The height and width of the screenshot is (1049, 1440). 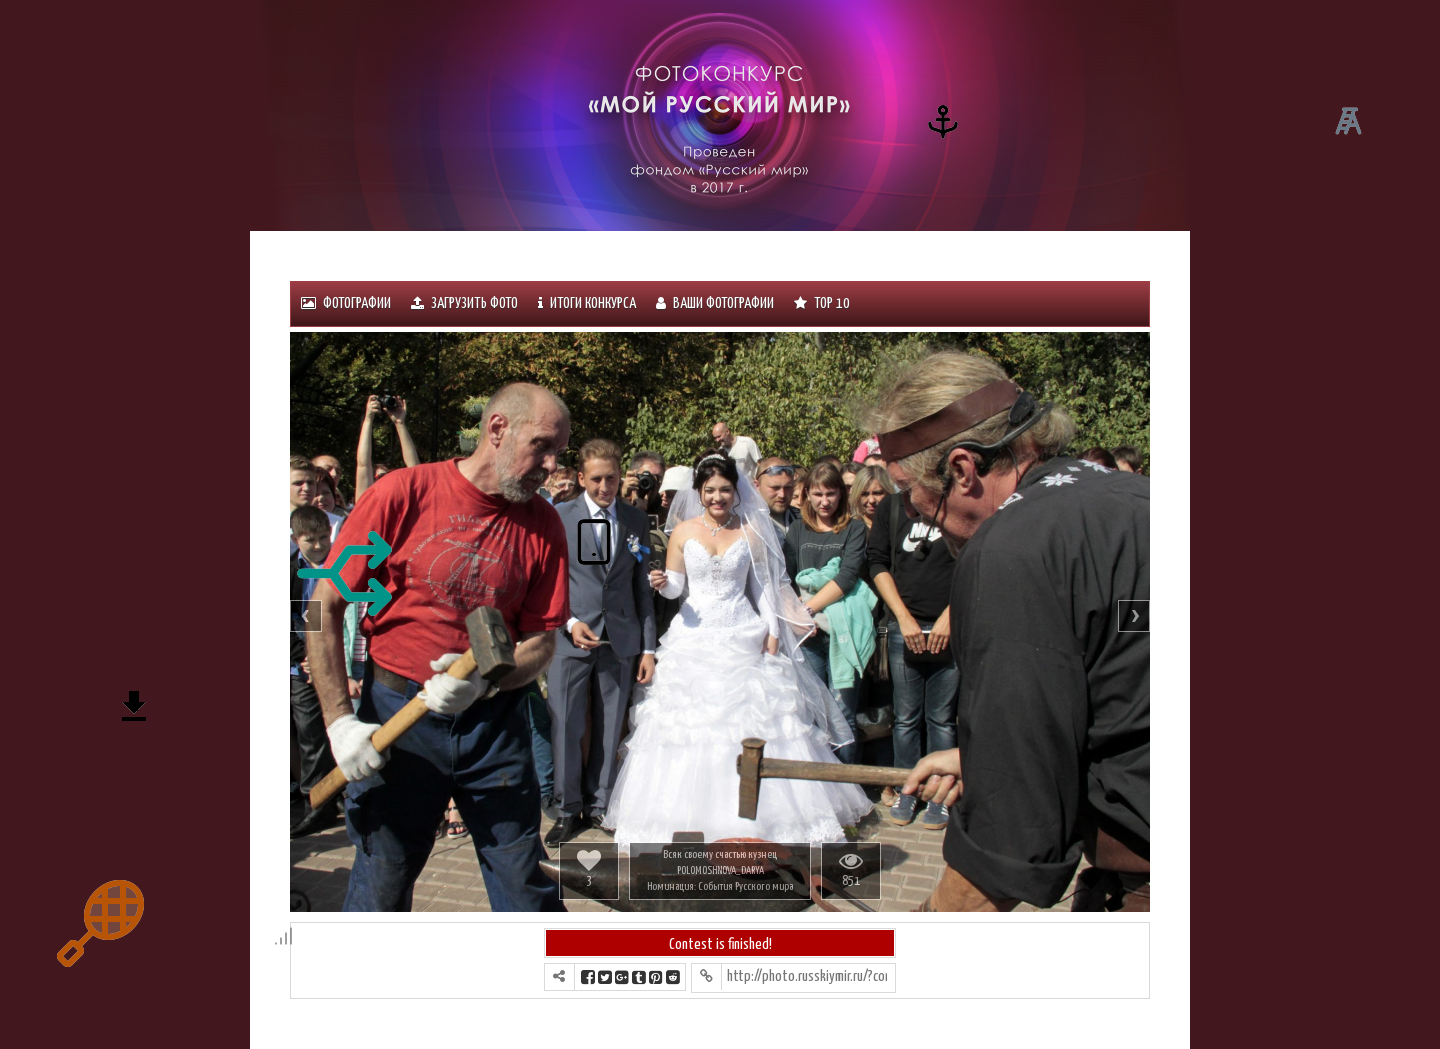 What do you see at coordinates (344, 573) in the screenshot?
I see `split or branch content into multiple paths` at bounding box center [344, 573].